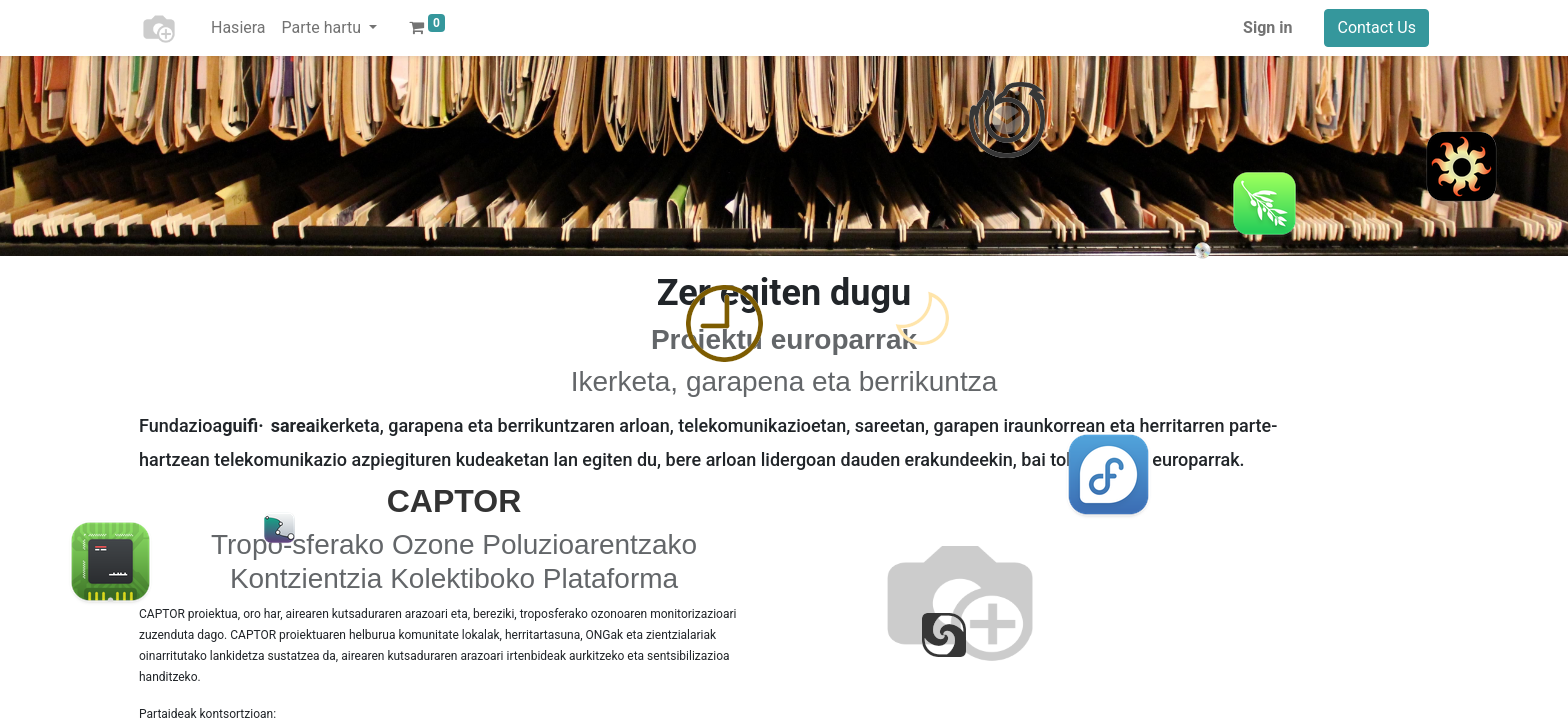 This screenshot has width=1568, height=720. I want to click on view system memory usage, so click(110, 561).